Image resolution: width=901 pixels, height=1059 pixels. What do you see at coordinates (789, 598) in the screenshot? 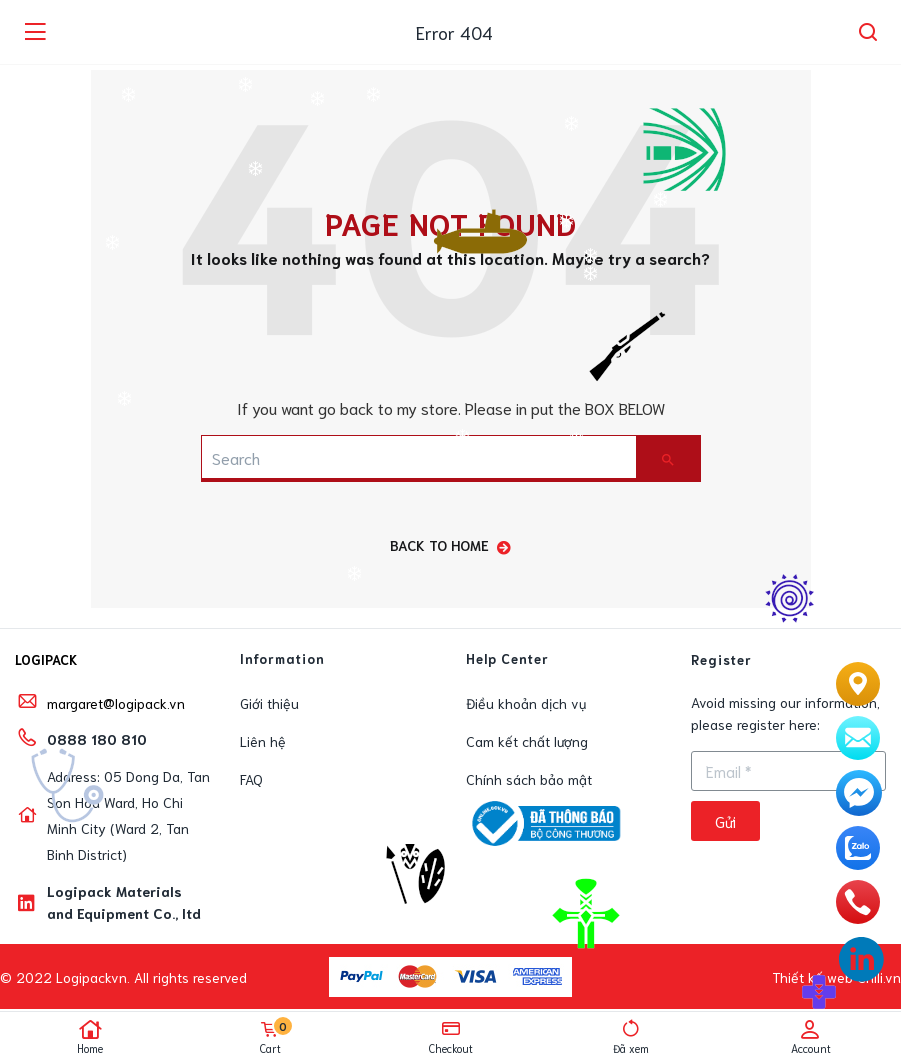
I see `ubisoft game launcher or storefront` at bounding box center [789, 598].